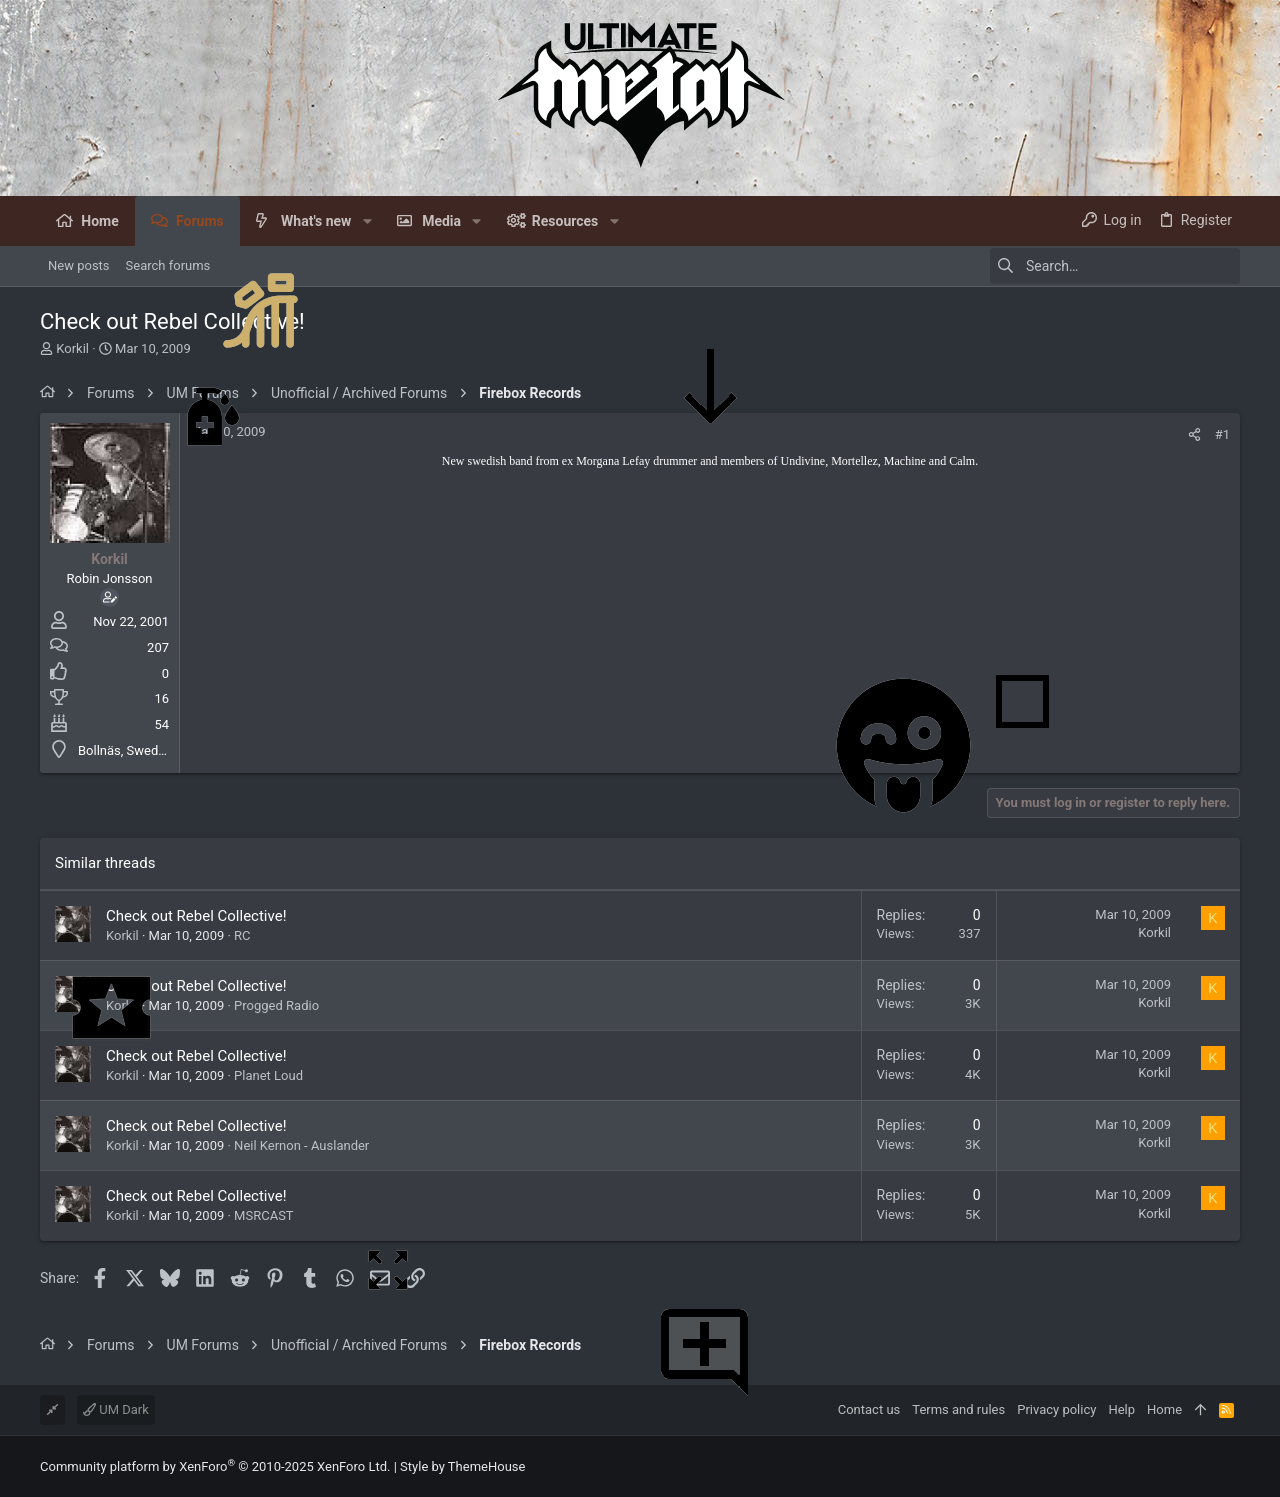 The image size is (1280, 1497). What do you see at coordinates (111, 1007) in the screenshot?
I see `view local events or activities` at bounding box center [111, 1007].